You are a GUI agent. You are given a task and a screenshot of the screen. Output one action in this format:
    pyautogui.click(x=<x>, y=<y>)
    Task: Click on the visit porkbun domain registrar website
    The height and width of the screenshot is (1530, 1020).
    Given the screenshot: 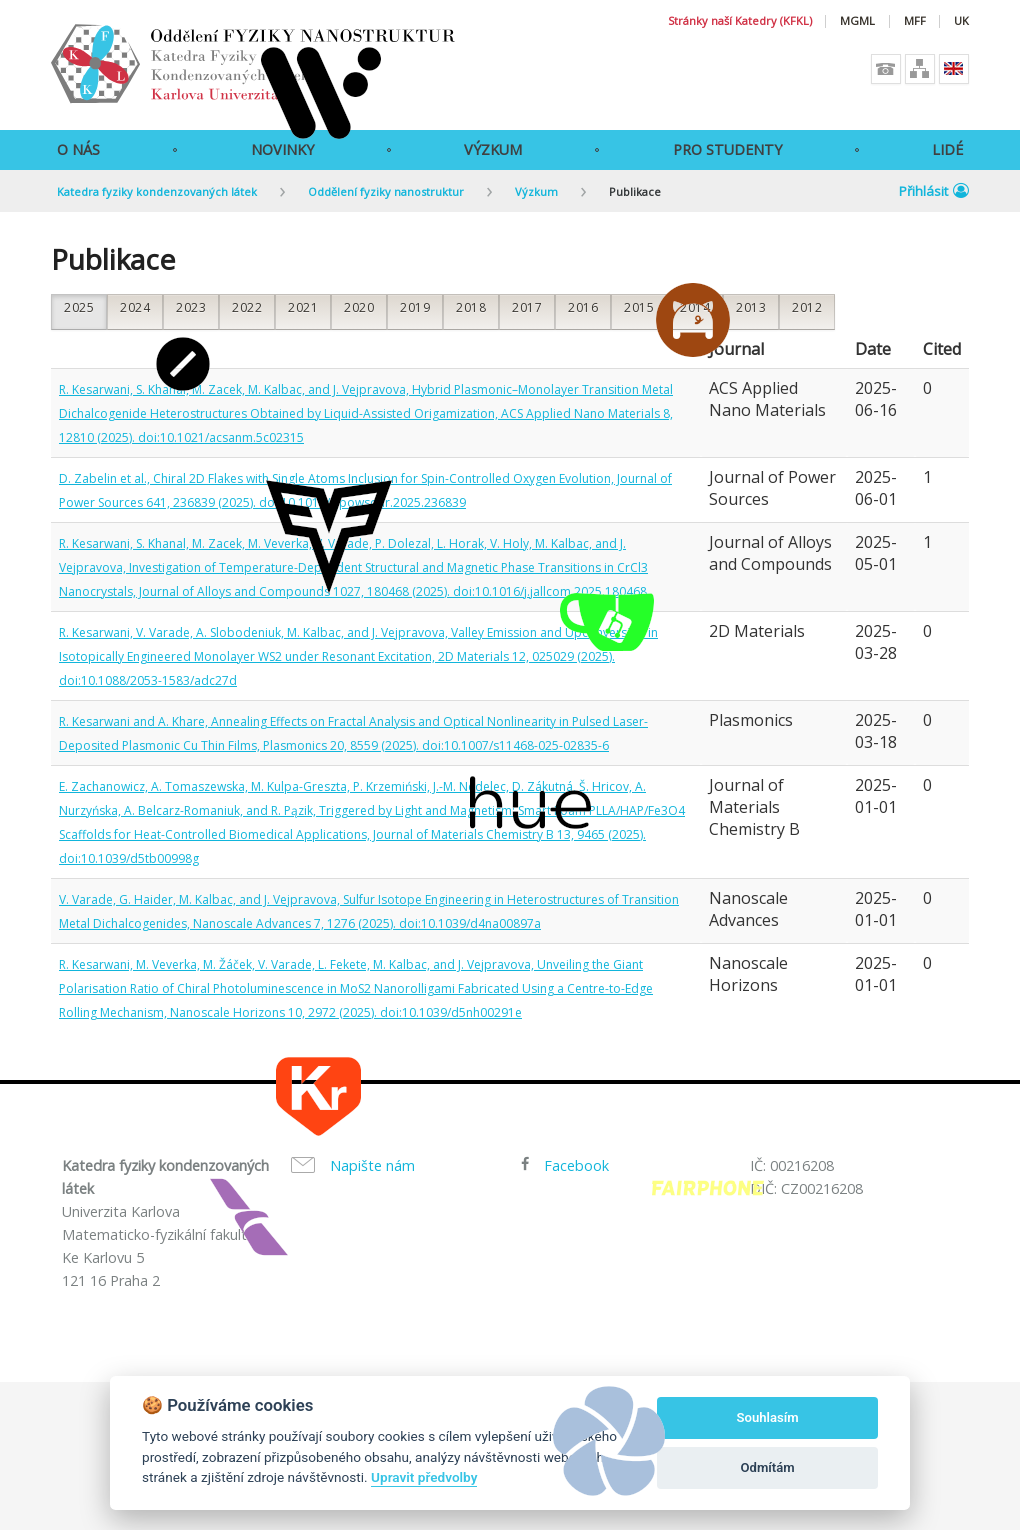 What is the action you would take?
    pyautogui.click(x=693, y=320)
    